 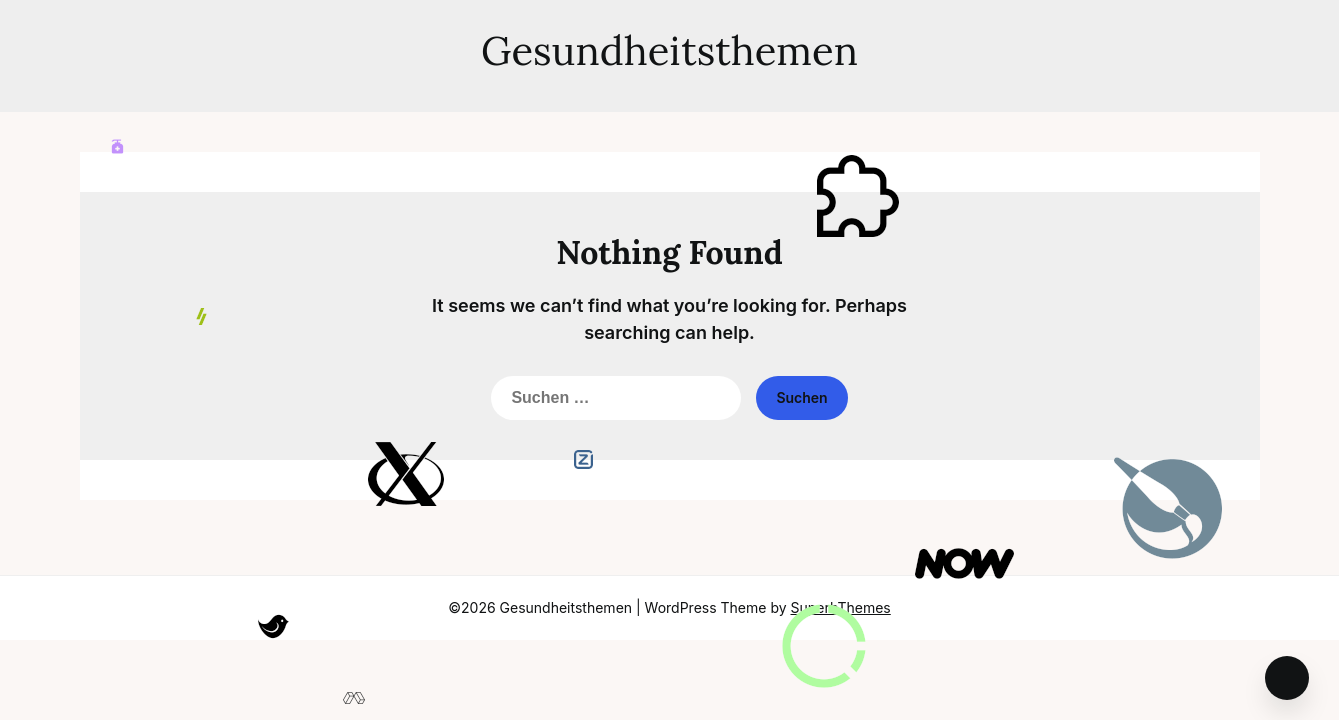 I want to click on access hand sanitizer station location, so click(x=117, y=146).